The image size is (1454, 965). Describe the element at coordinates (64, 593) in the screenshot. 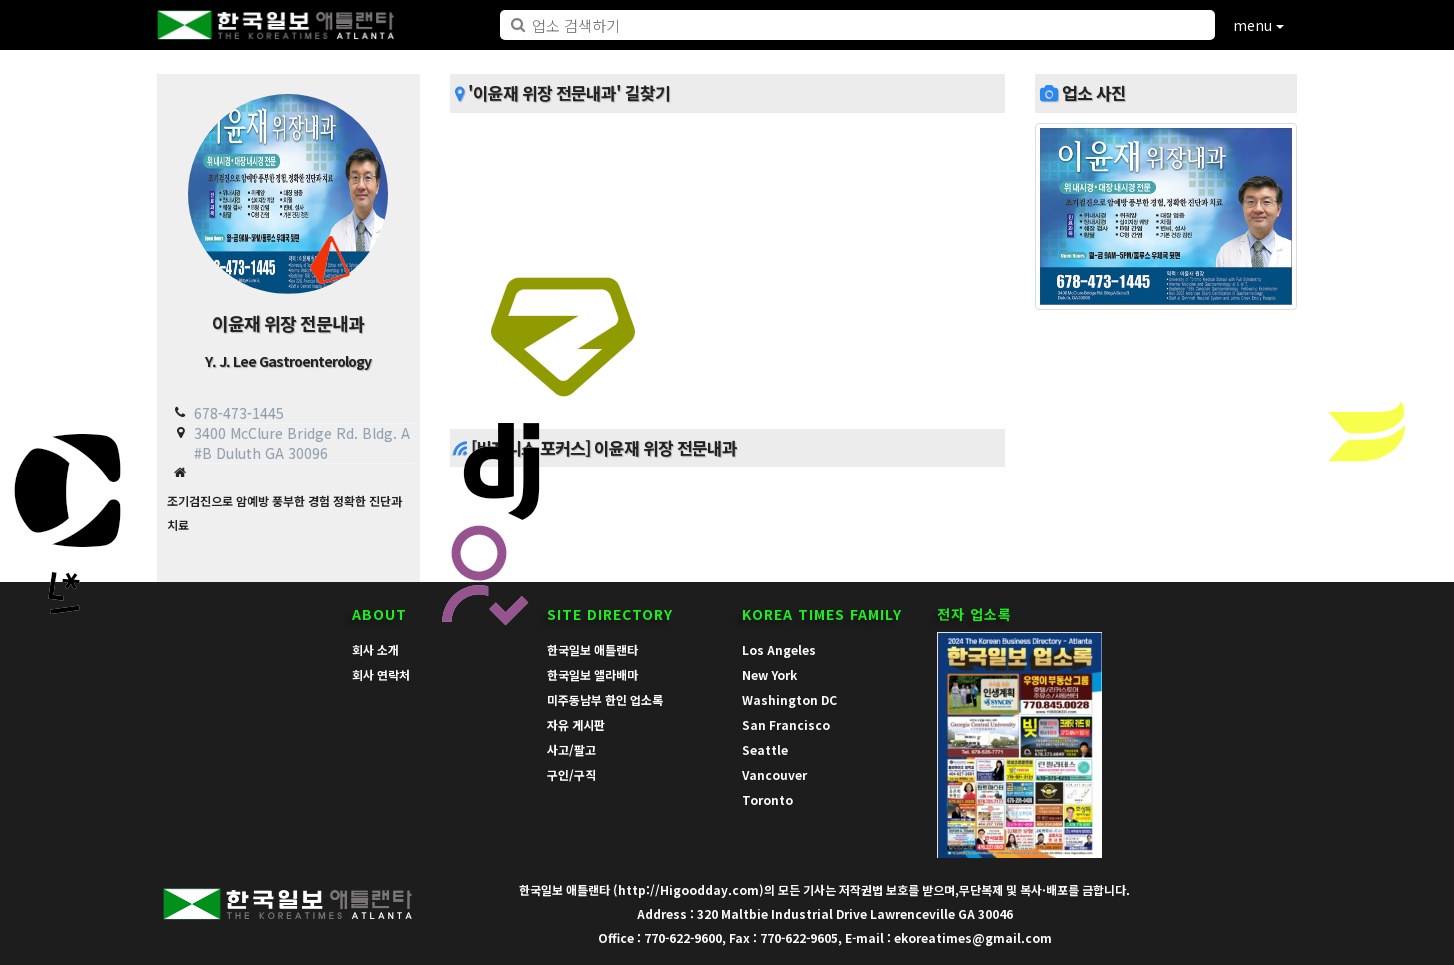

I see `open the Literal app` at that location.